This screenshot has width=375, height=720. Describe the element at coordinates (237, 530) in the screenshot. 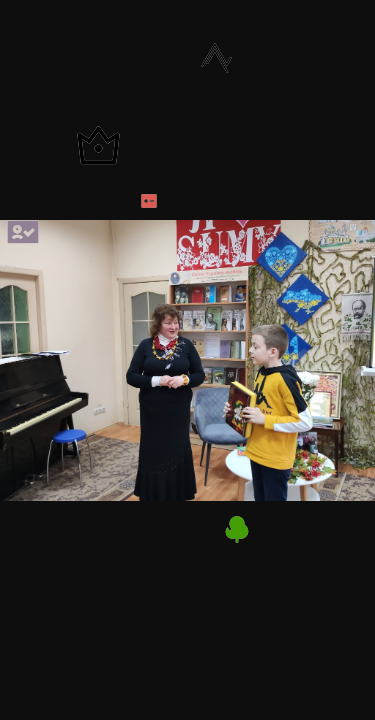

I see `access nature or environmental settings` at that location.